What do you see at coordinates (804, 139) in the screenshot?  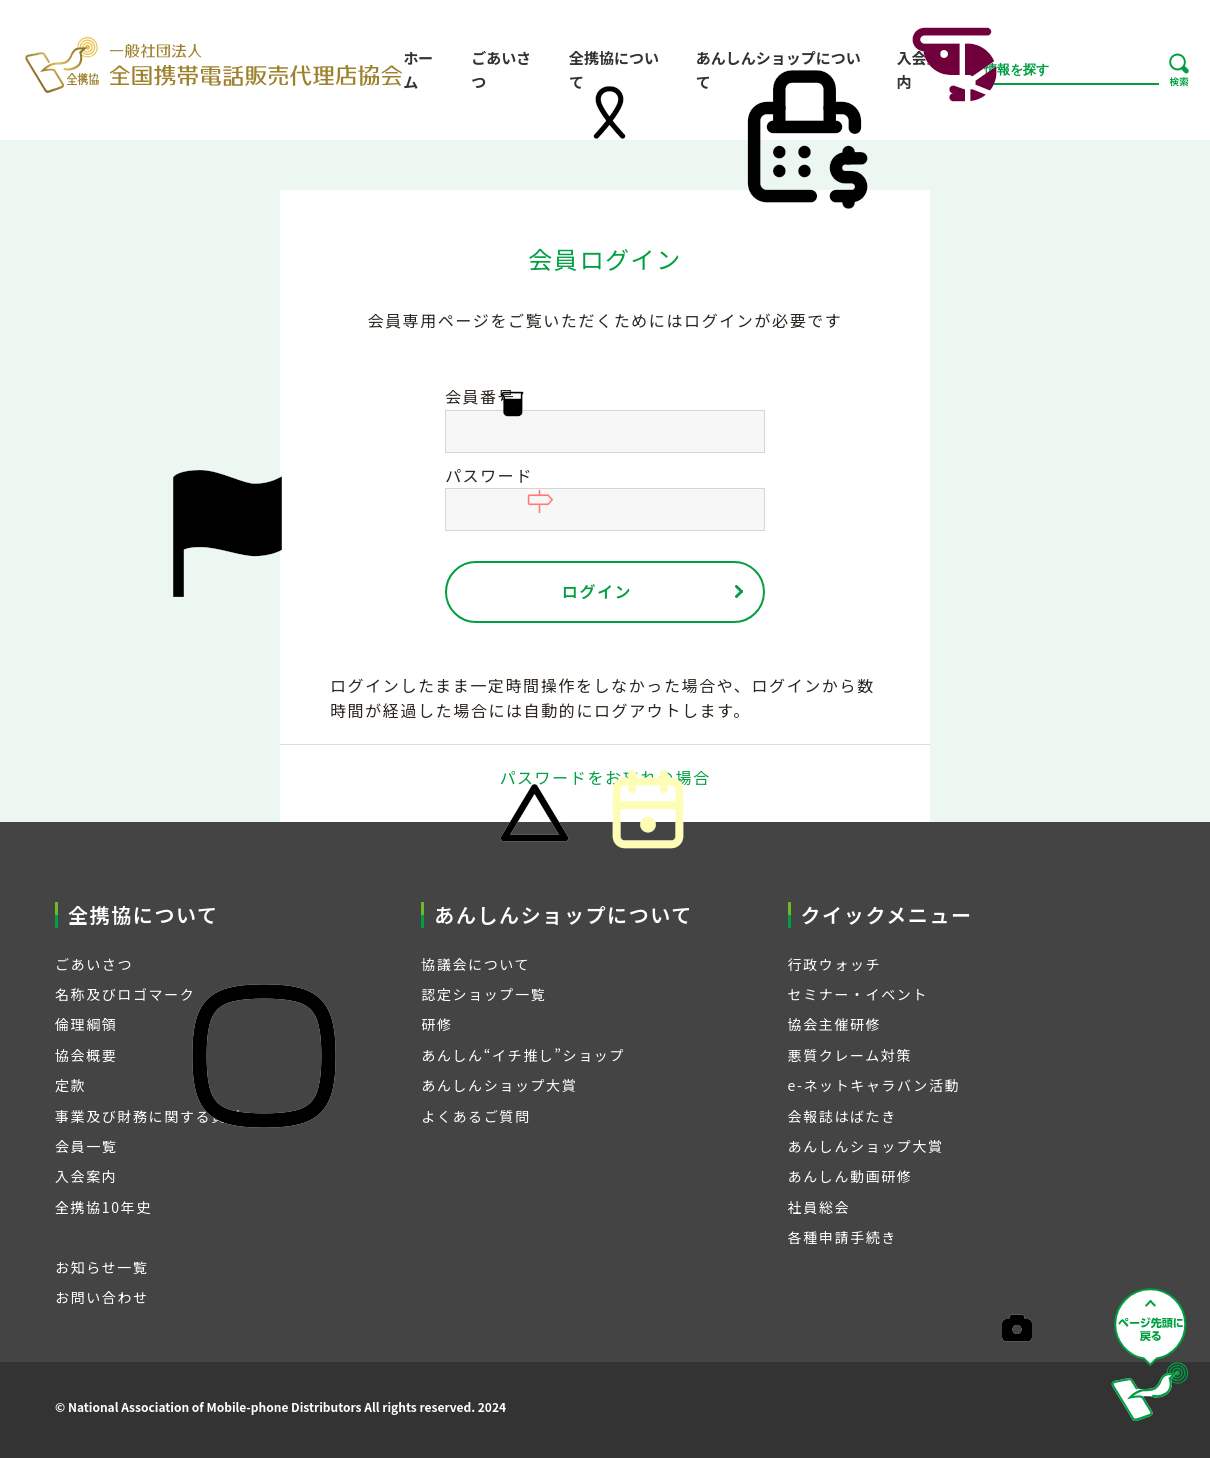 I see `open point of sale system` at bounding box center [804, 139].